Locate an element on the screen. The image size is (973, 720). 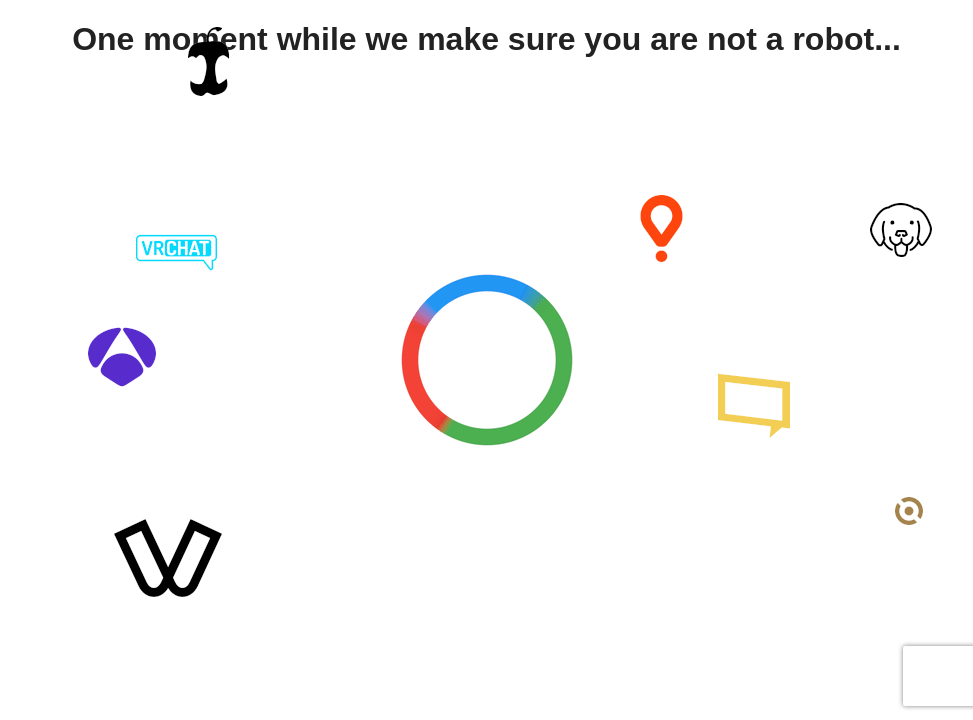
open the Antena 3 app is located at coordinates (122, 357).